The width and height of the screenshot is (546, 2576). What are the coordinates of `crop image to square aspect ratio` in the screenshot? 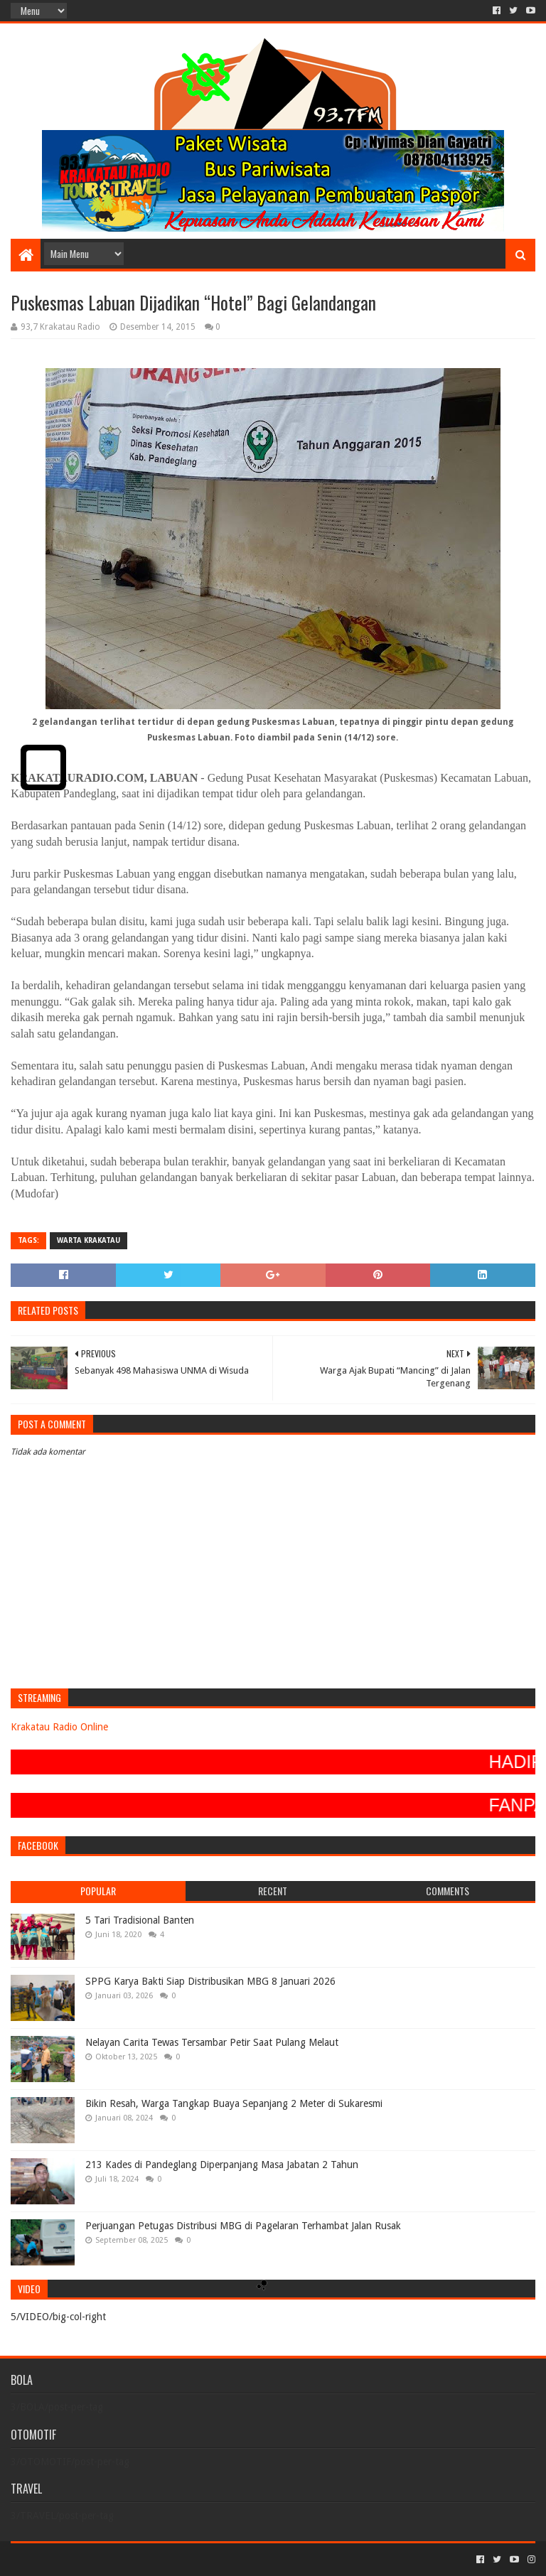 It's located at (43, 767).